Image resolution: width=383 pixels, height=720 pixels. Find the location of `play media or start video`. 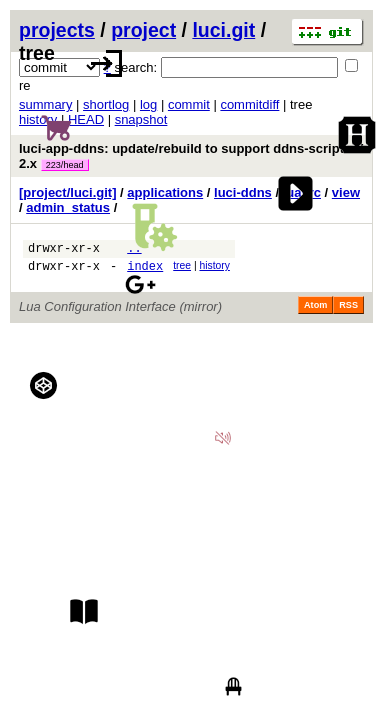

play media or start video is located at coordinates (295, 193).